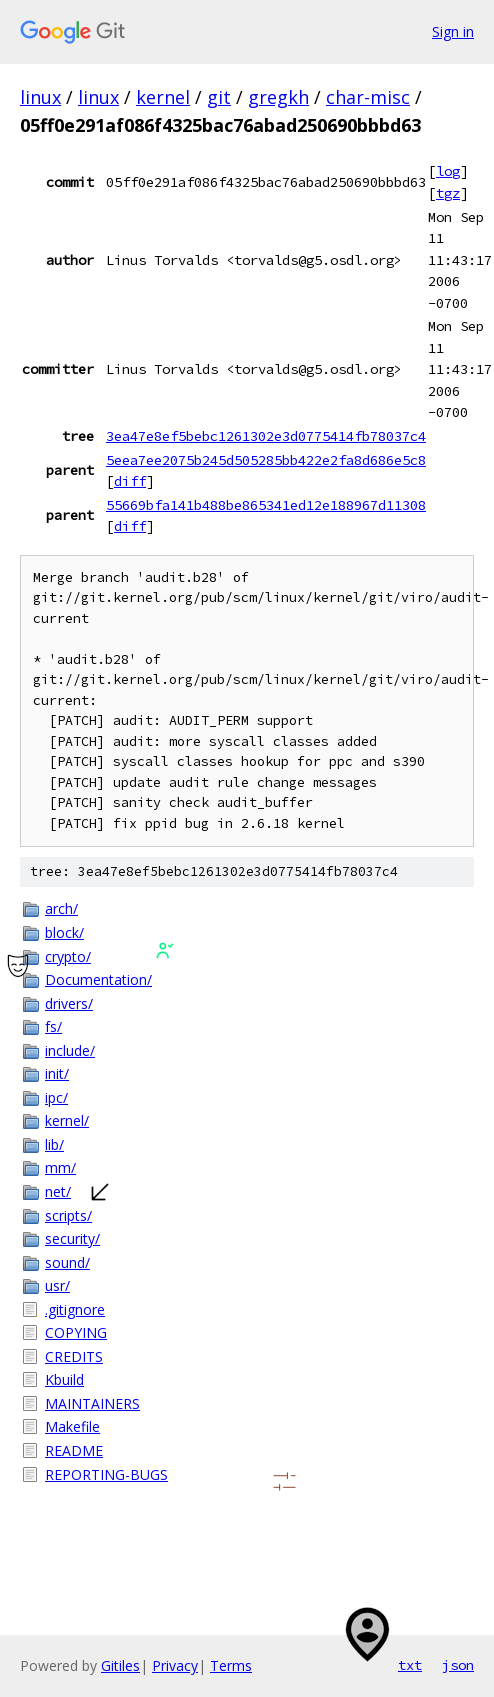 The height and width of the screenshot is (1697, 494). What do you see at coordinates (100, 1192) in the screenshot?
I see `navigate to the bottom-left or previous section` at bounding box center [100, 1192].